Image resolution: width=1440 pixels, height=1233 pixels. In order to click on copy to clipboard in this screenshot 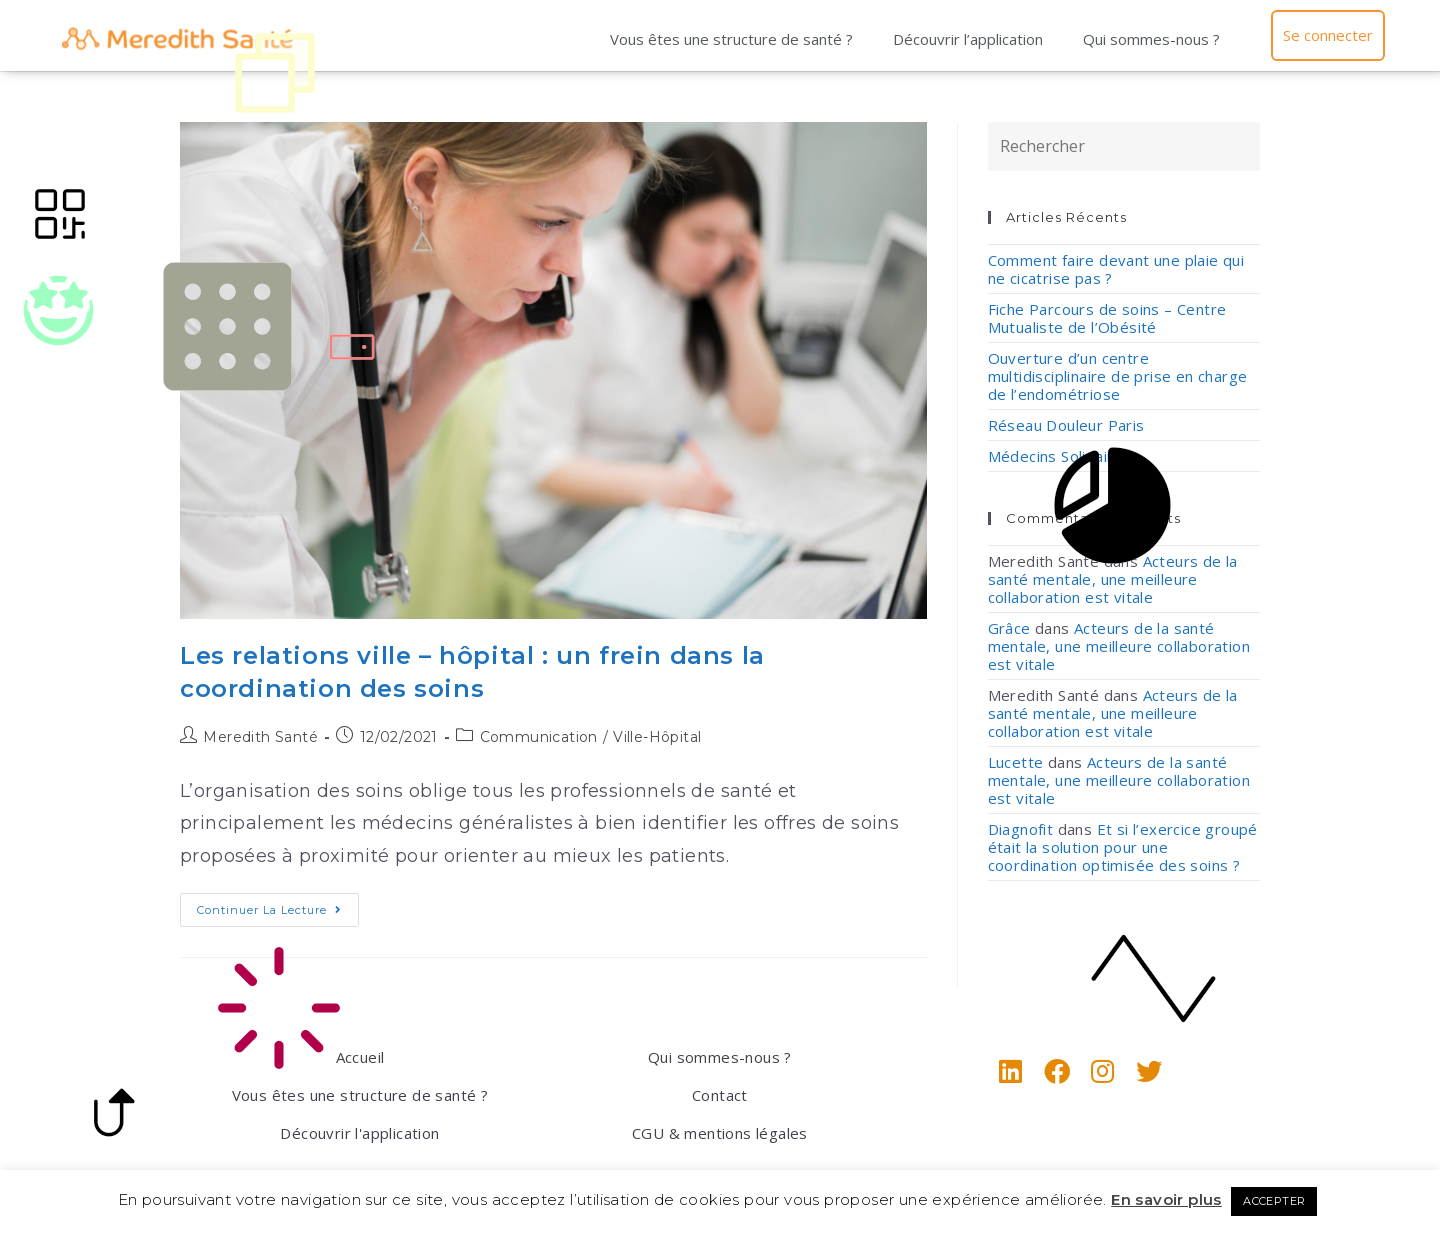, I will do `click(275, 73)`.